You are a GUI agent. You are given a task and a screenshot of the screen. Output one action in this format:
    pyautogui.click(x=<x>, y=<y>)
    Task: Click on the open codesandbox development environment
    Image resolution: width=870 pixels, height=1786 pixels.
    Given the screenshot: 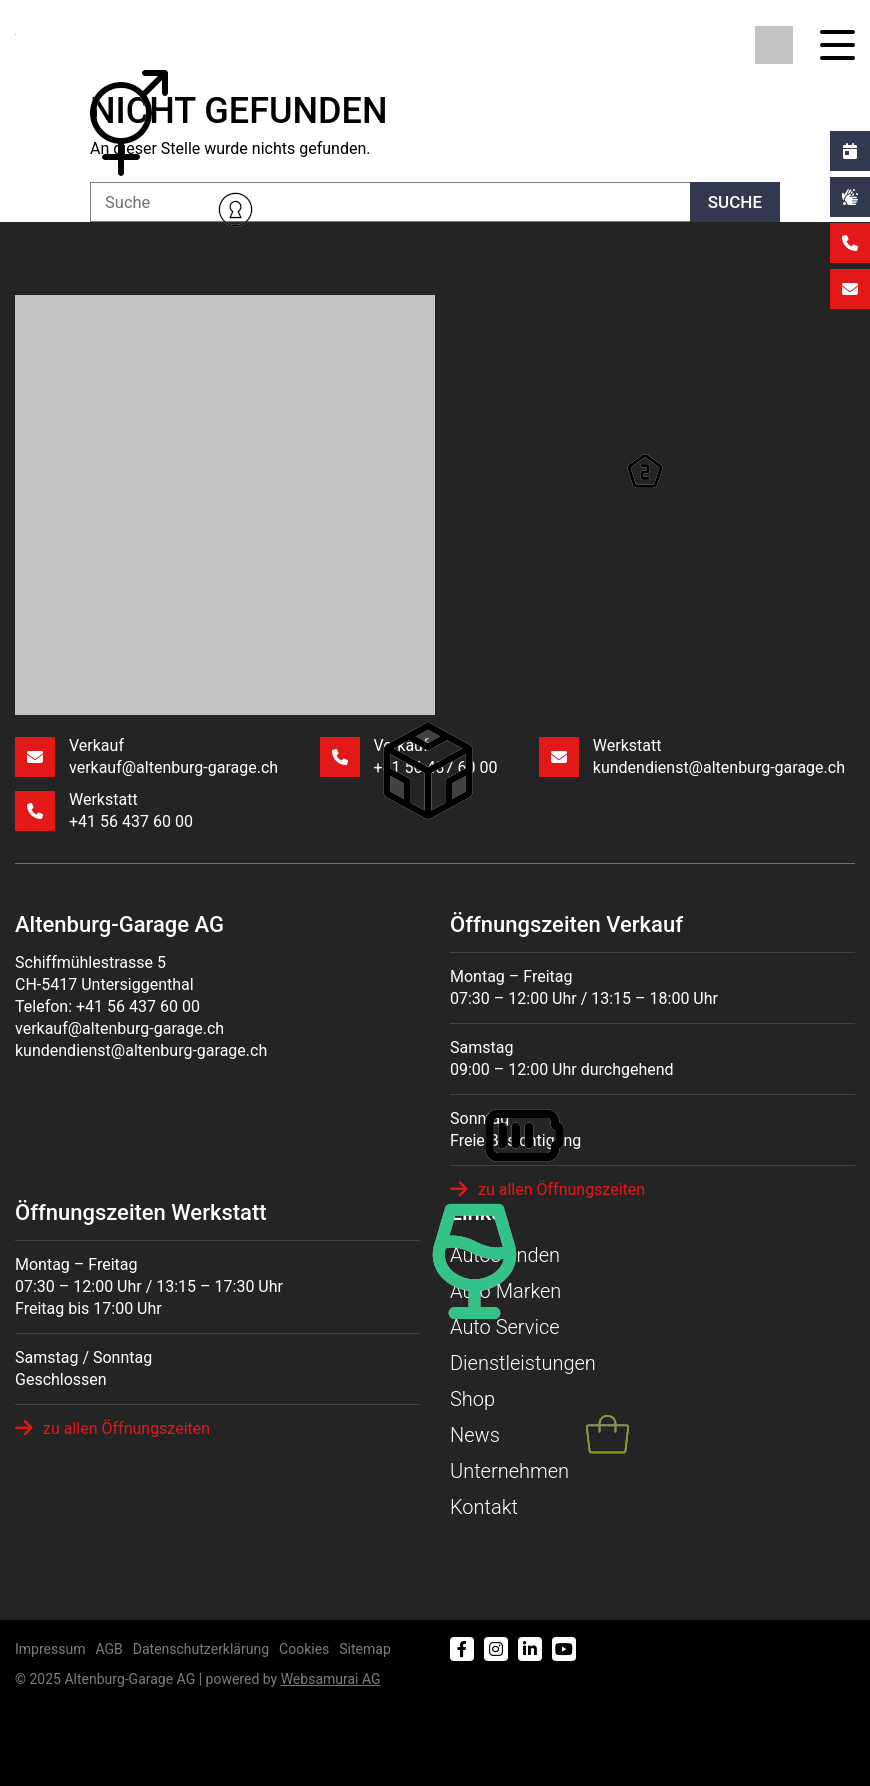 What is the action you would take?
    pyautogui.click(x=428, y=771)
    